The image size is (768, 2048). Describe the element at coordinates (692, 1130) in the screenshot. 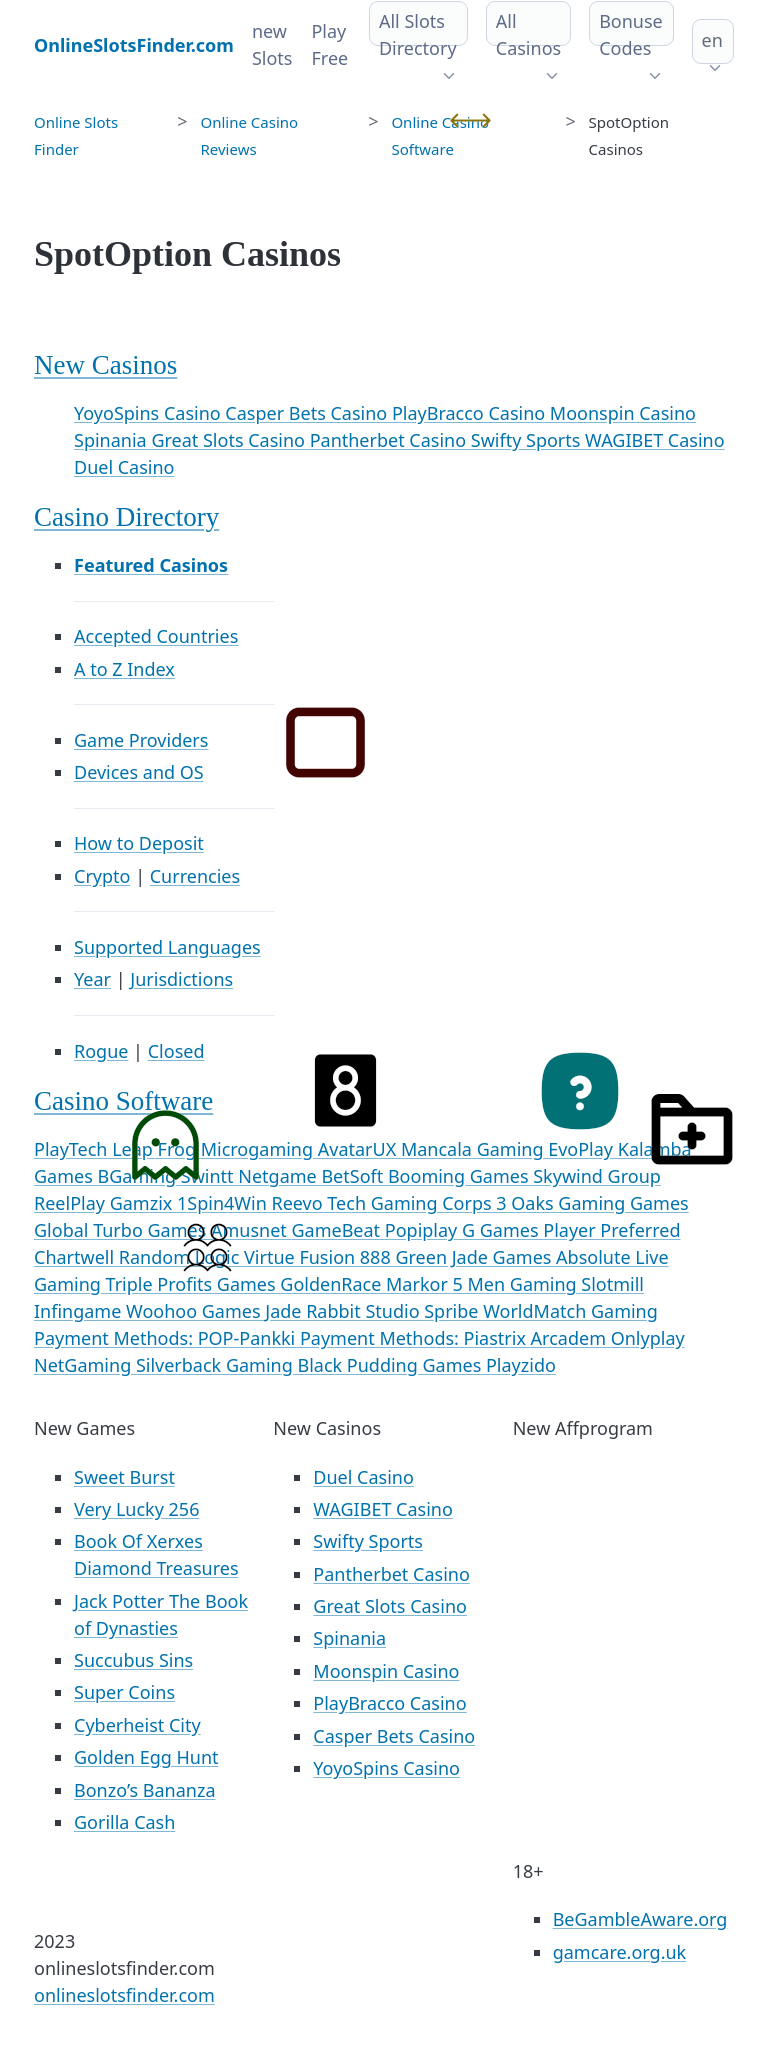

I see `create a new folder` at that location.